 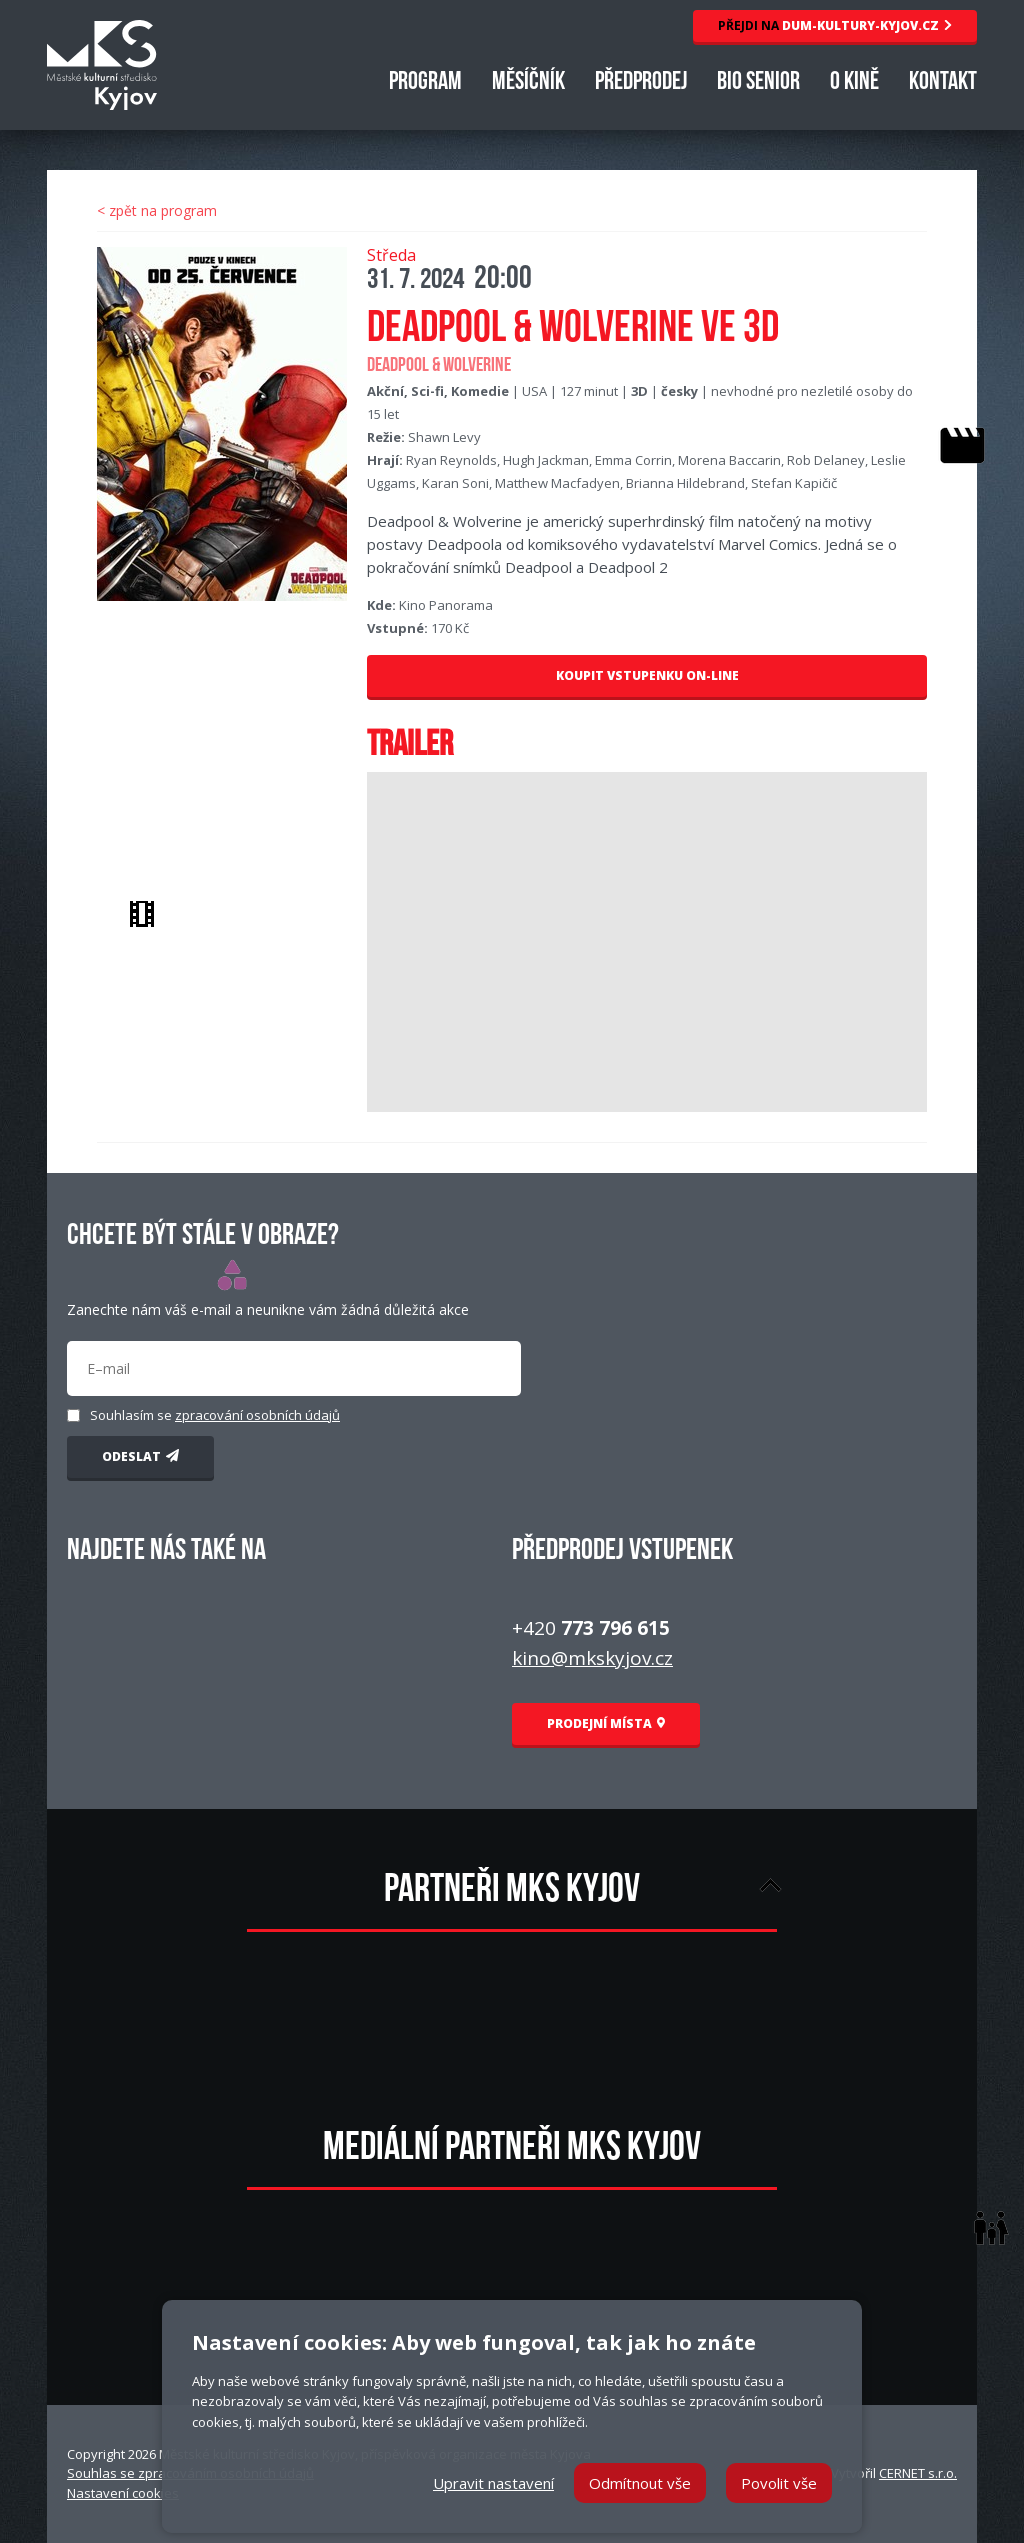 I want to click on create a new video or movie project, so click(x=962, y=445).